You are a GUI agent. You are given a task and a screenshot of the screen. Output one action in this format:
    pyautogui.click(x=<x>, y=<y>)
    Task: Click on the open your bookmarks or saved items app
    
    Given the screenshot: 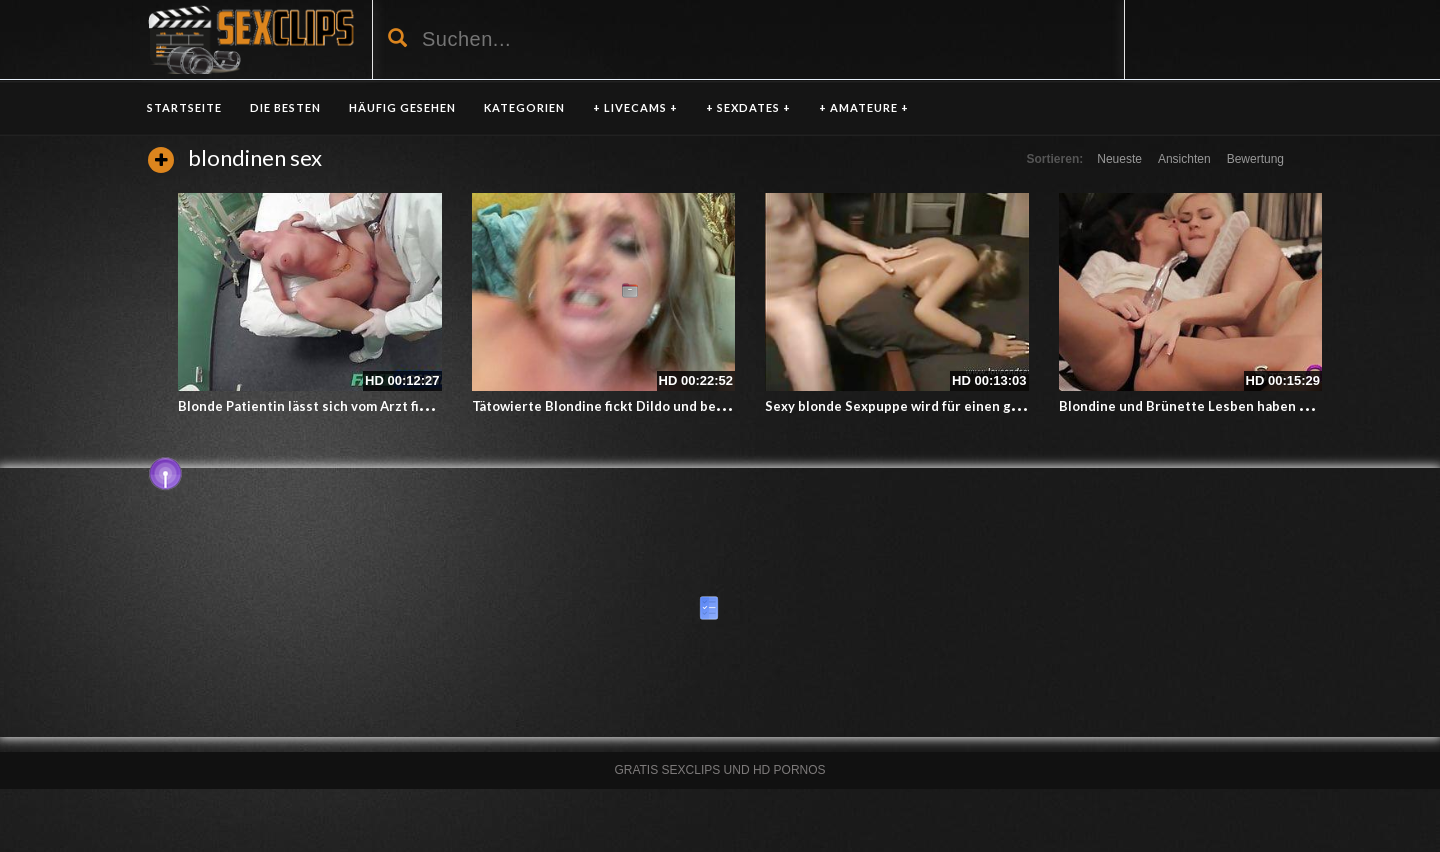 What is the action you would take?
    pyautogui.click(x=709, y=608)
    